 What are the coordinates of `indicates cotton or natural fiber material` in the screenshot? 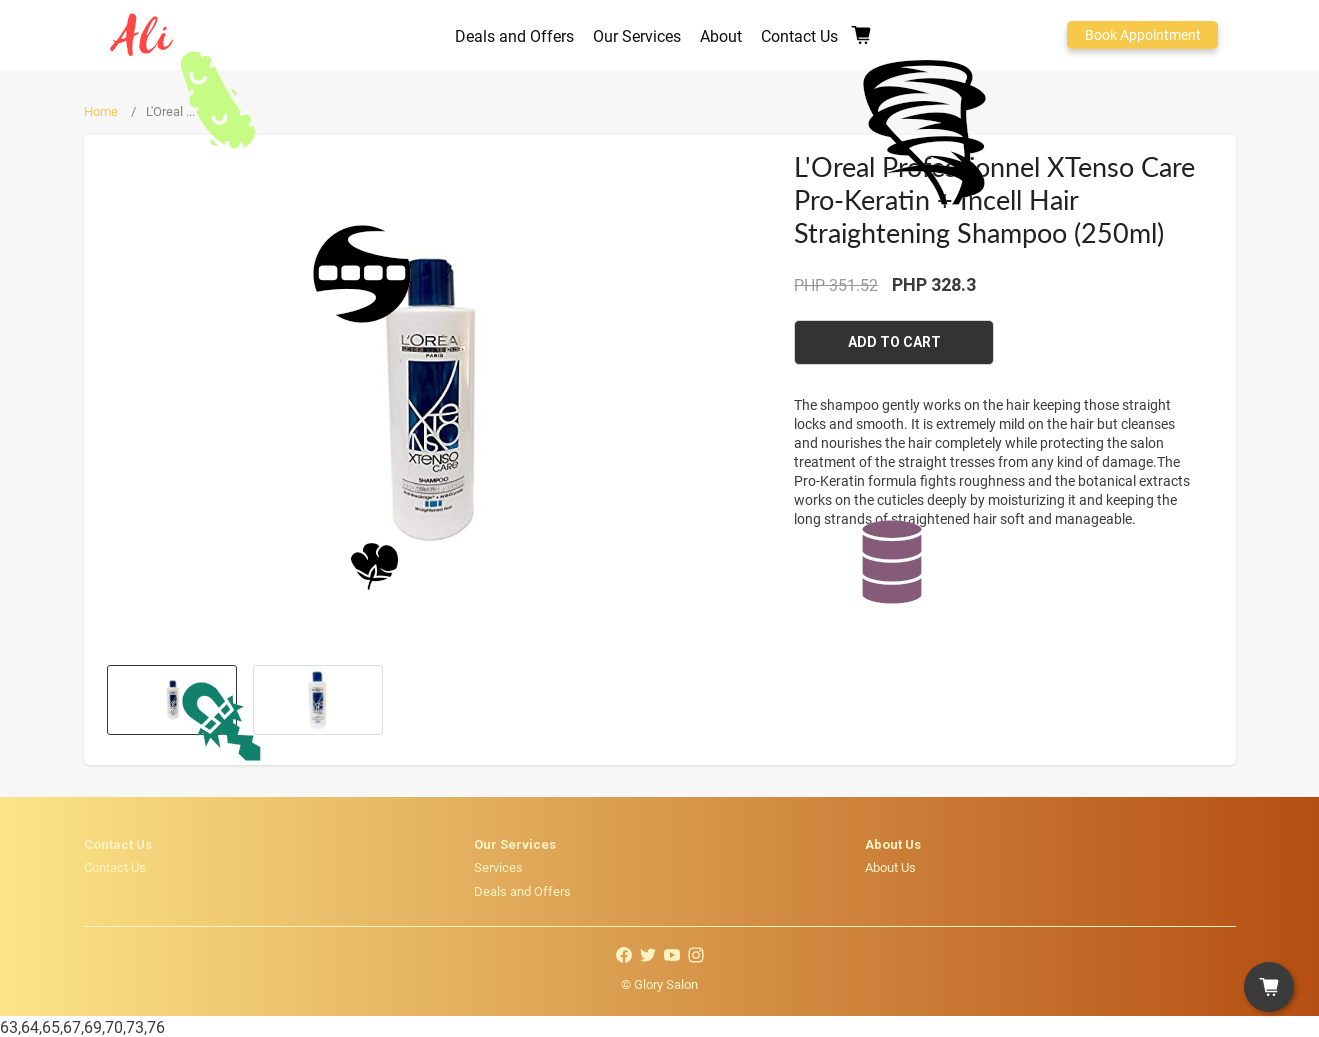 It's located at (374, 566).